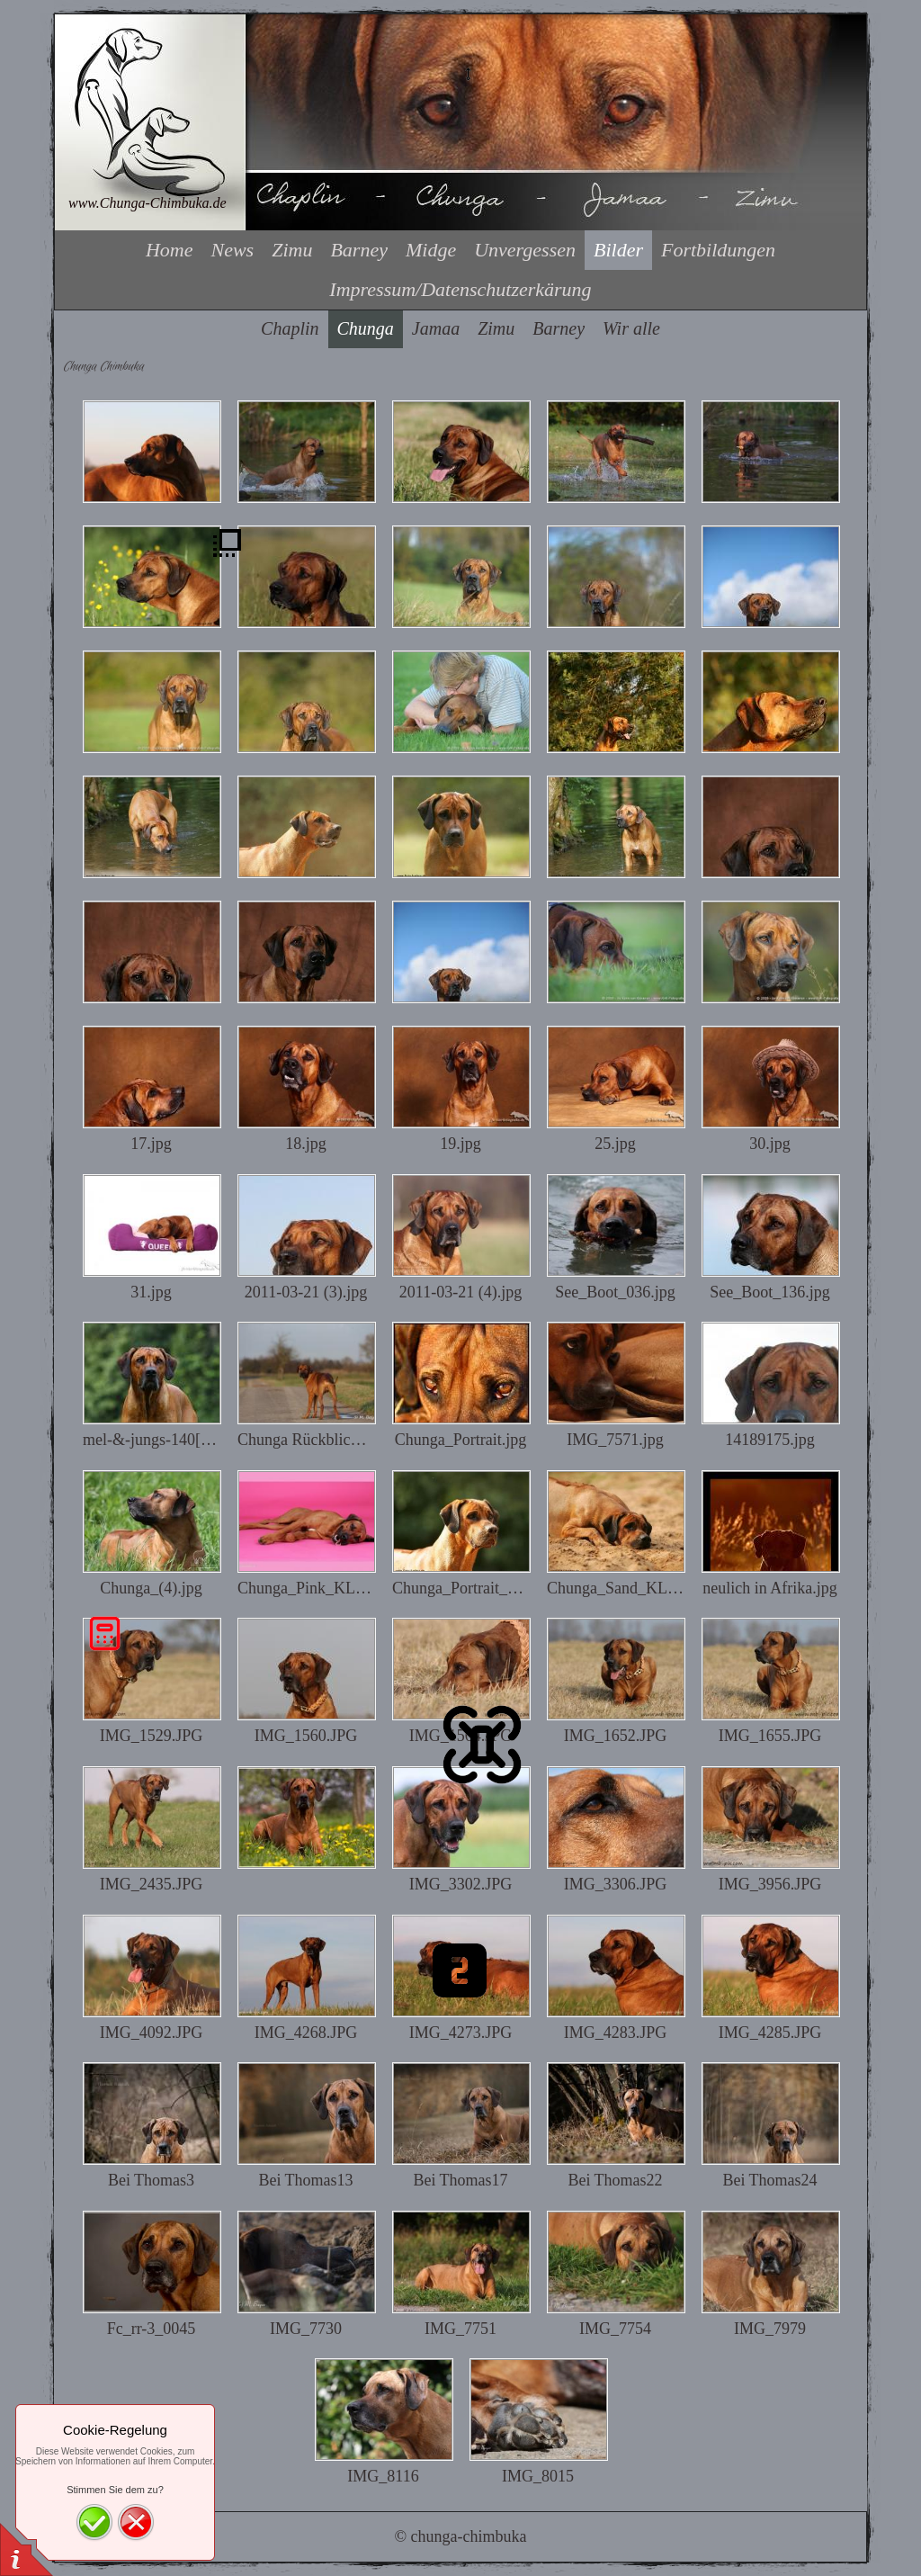 The width and height of the screenshot is (921, 2576). What do you see at coordinates (468, 74) in the screenshot?
I see `move item up in priority or order` at bounding box center [468, 74].